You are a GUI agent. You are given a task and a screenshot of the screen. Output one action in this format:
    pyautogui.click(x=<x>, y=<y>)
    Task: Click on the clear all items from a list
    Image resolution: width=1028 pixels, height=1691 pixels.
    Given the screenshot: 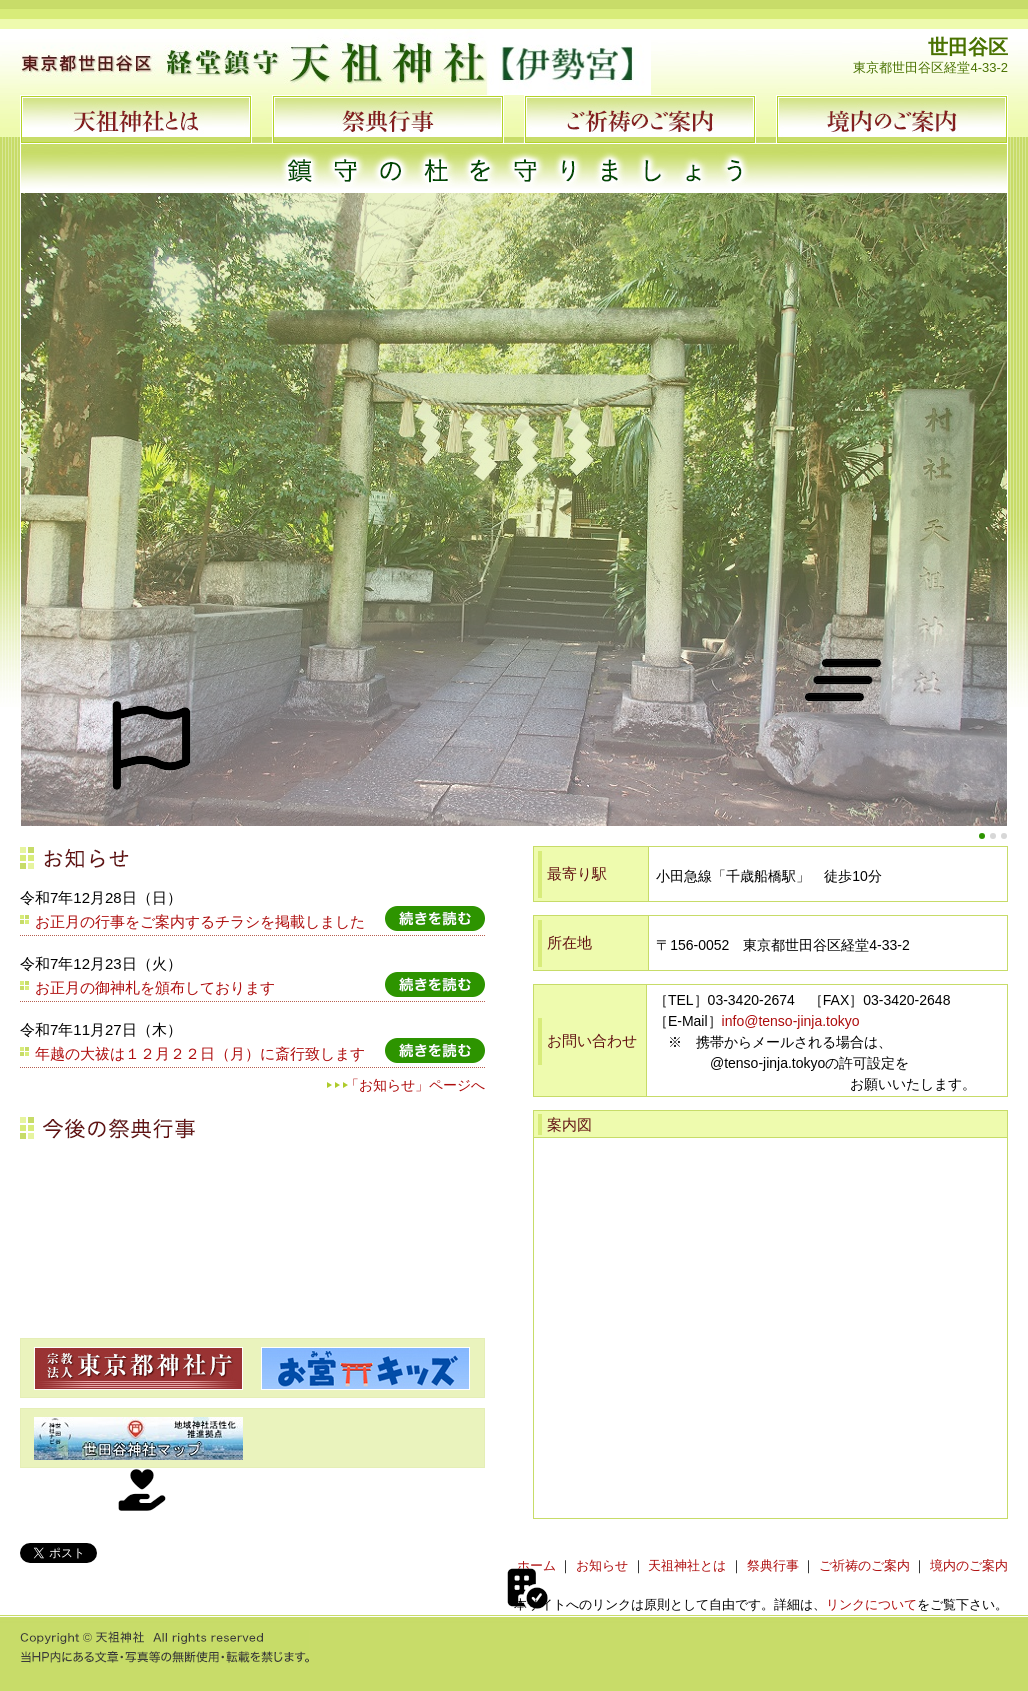 What is the action you would take?
    pyautogui.click(x=843, y=680)
    